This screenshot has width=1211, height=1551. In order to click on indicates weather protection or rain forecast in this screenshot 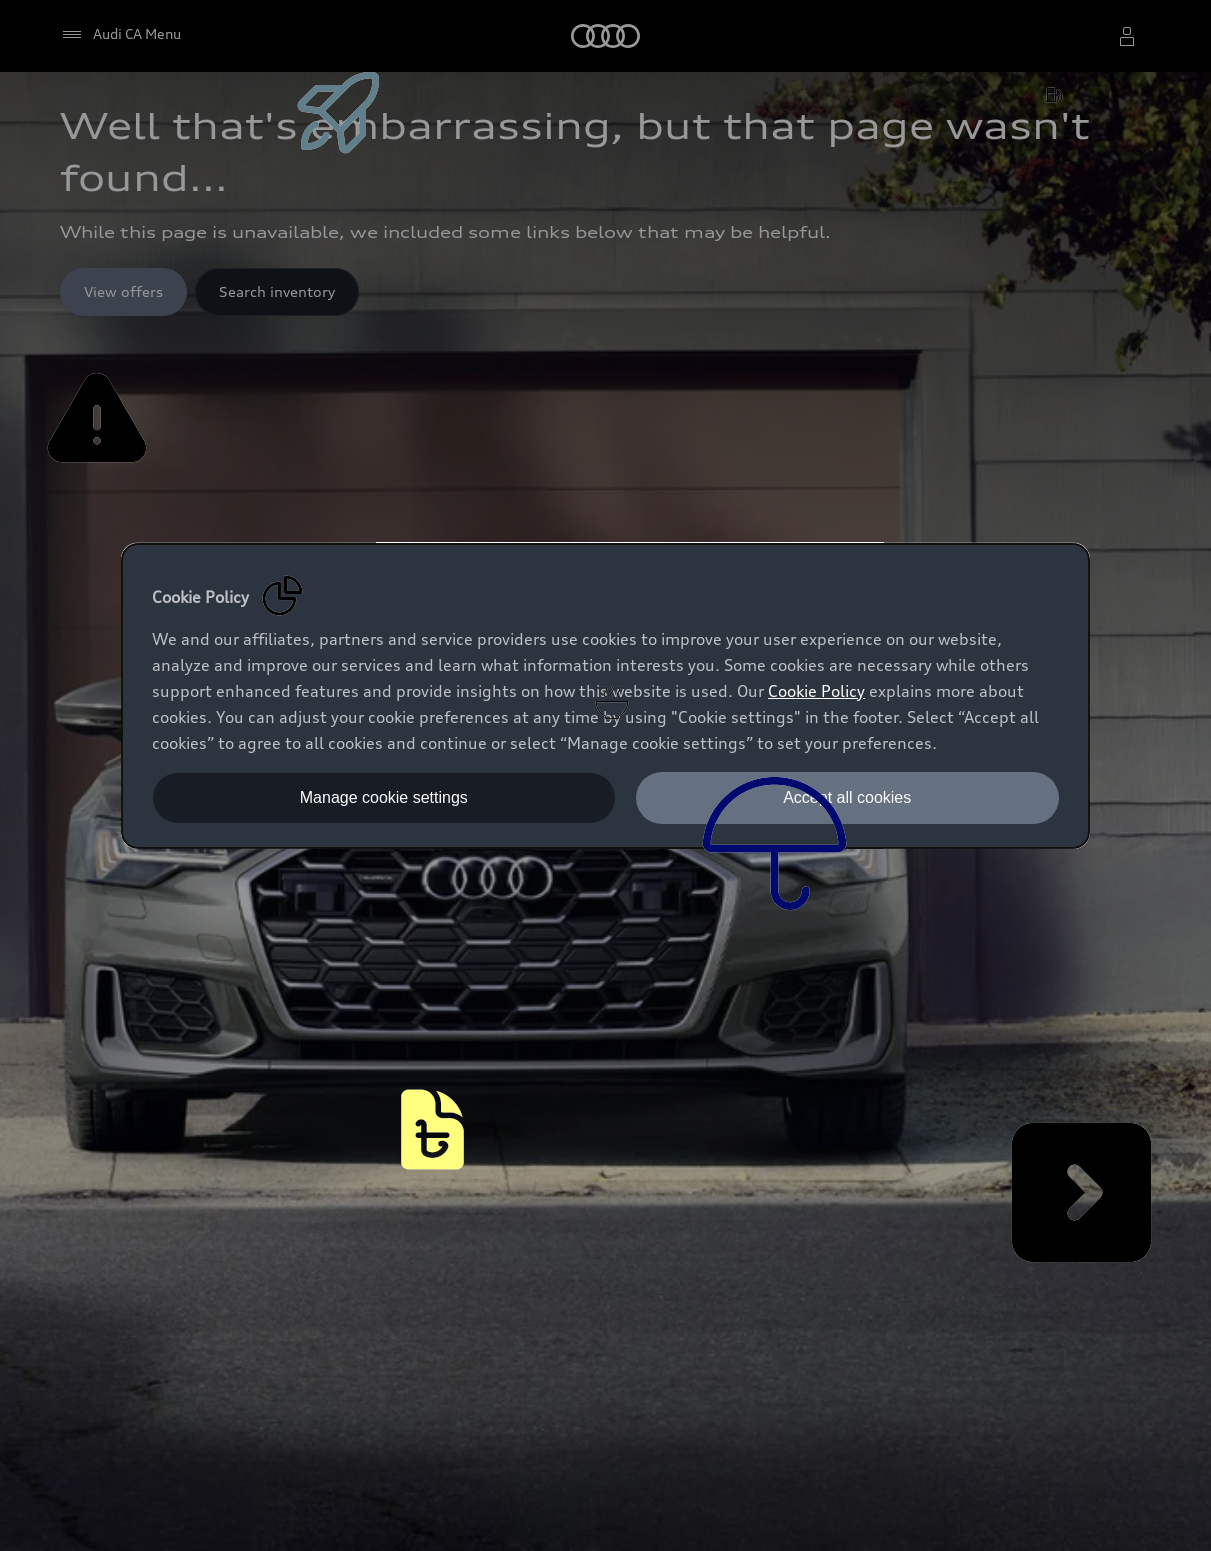, I will do `click(774, 843)`.